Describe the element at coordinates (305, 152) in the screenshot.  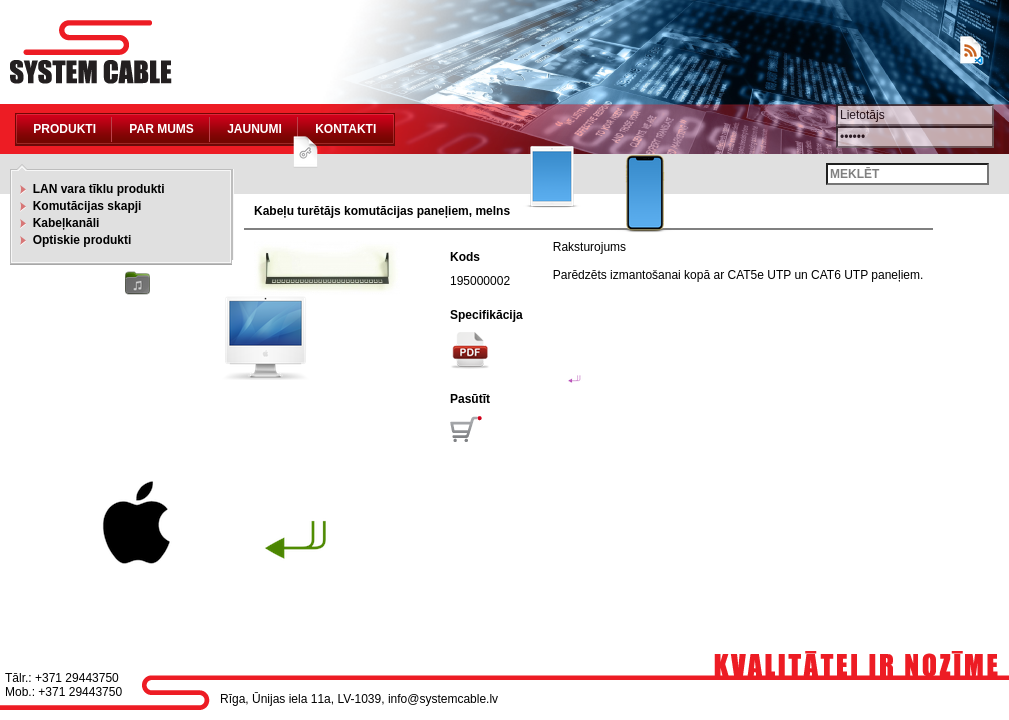
I see `slack authentication or login key` at that location.